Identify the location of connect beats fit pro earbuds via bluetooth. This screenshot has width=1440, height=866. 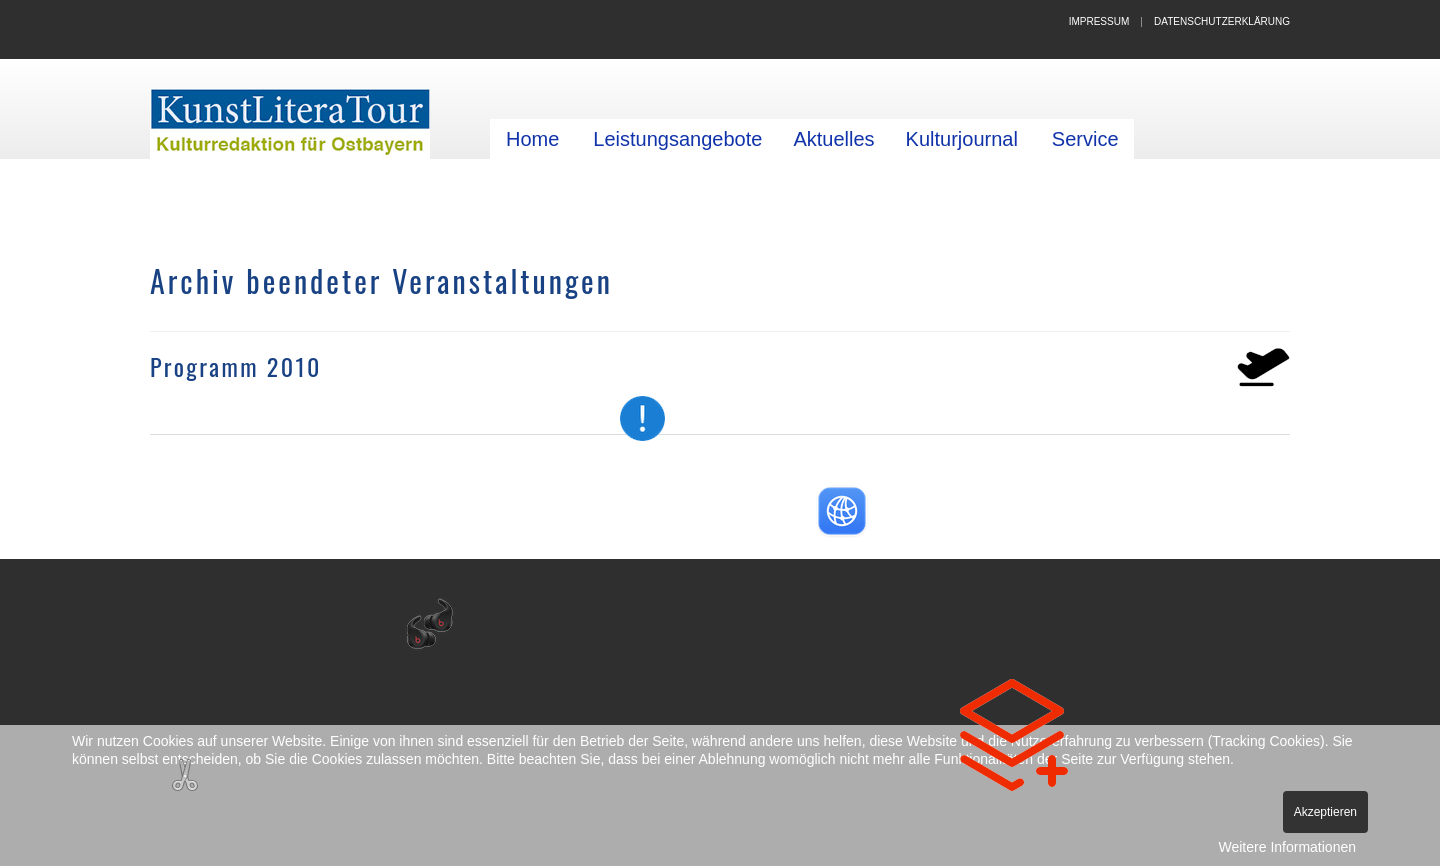
(429, 624).